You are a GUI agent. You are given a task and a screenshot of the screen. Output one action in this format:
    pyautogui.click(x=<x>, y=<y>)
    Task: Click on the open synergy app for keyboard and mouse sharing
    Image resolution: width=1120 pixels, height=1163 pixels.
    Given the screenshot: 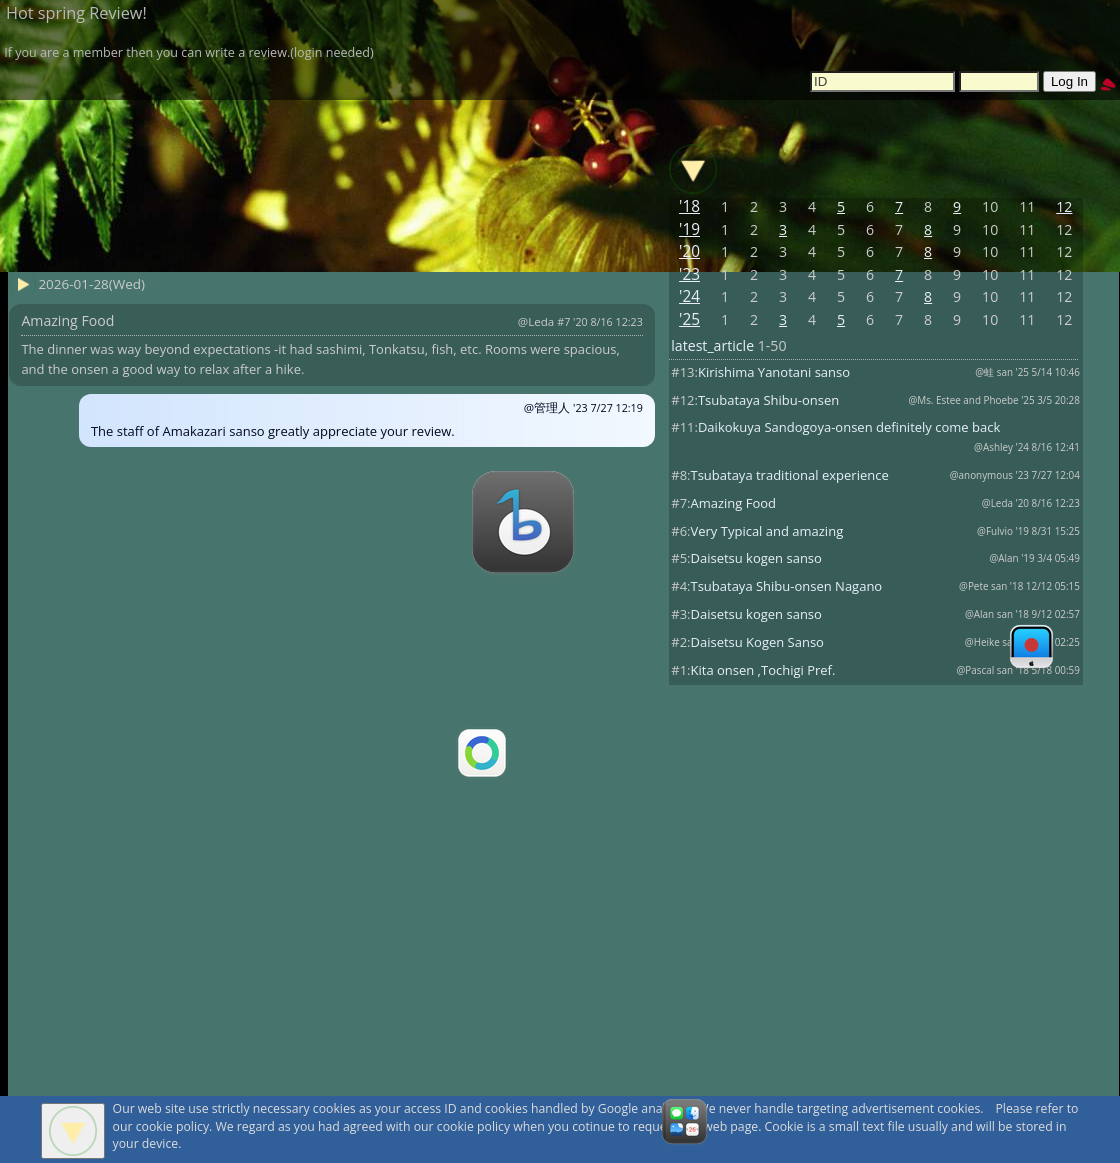 What is the action you would take?
    pyautogui.click(x=482, y=753)
    